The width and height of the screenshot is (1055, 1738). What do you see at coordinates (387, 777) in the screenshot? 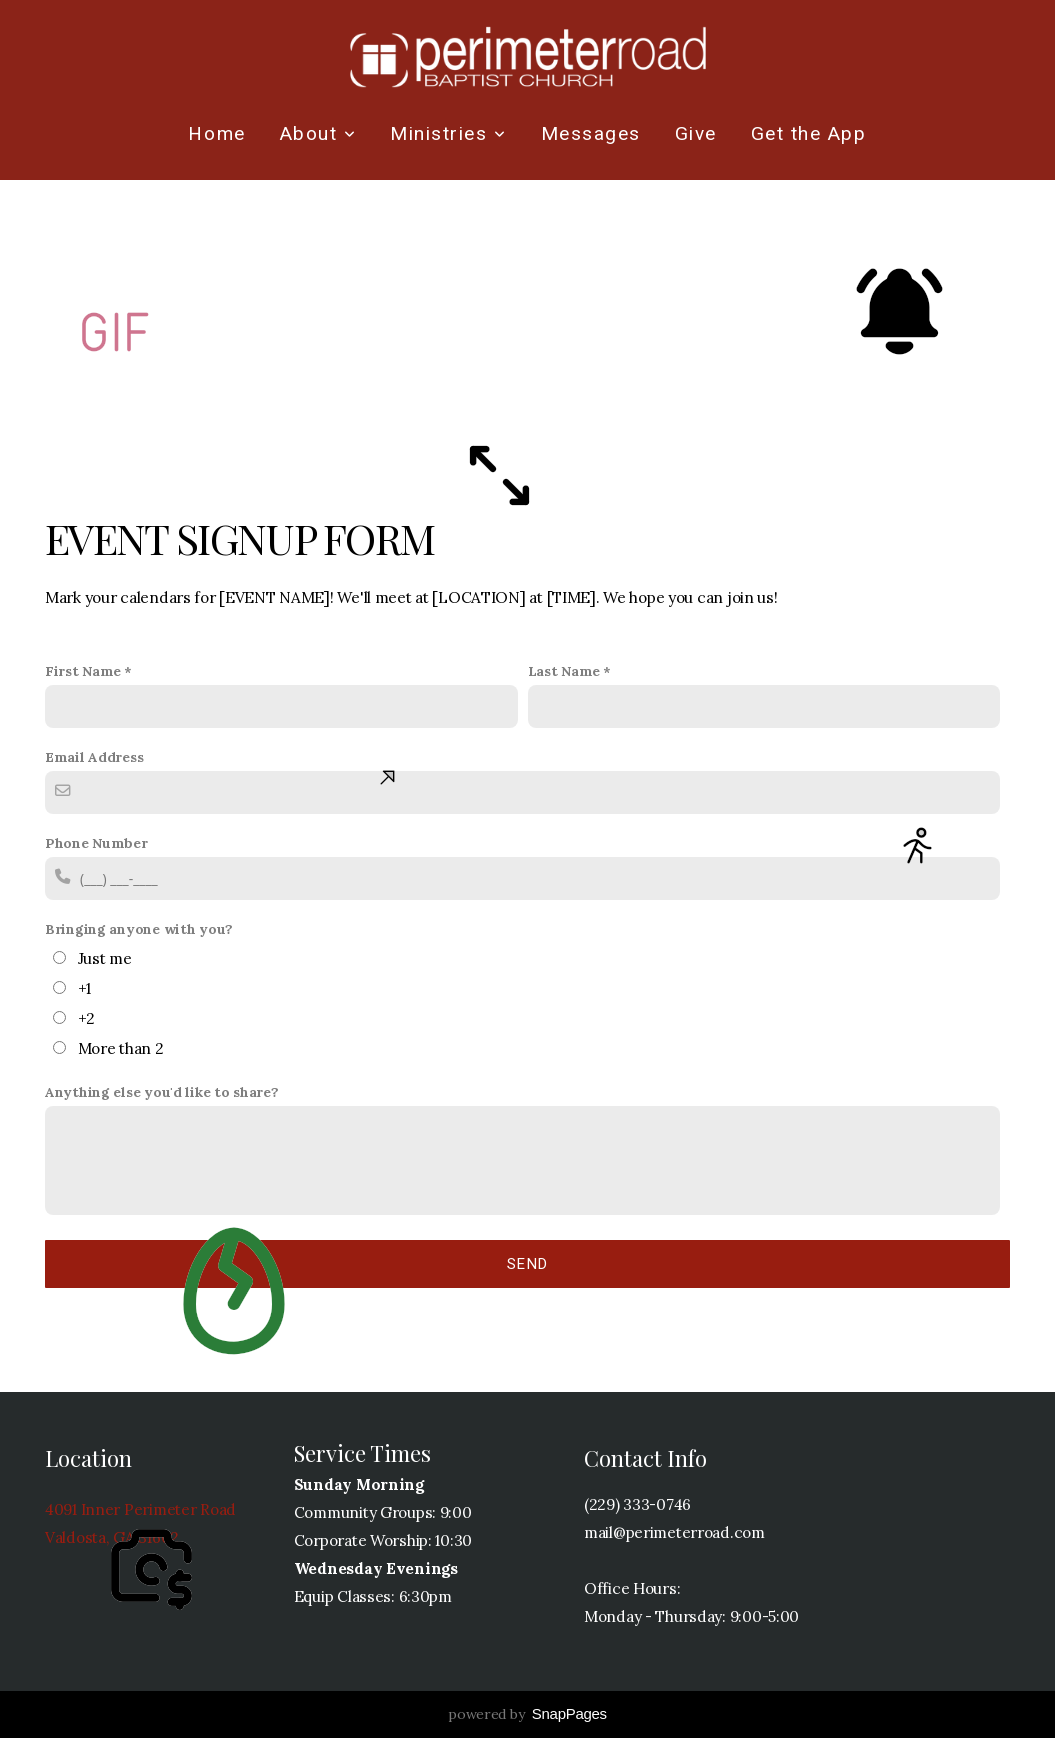
I see `open link in new tab or window` at bounding box center [387, 777].